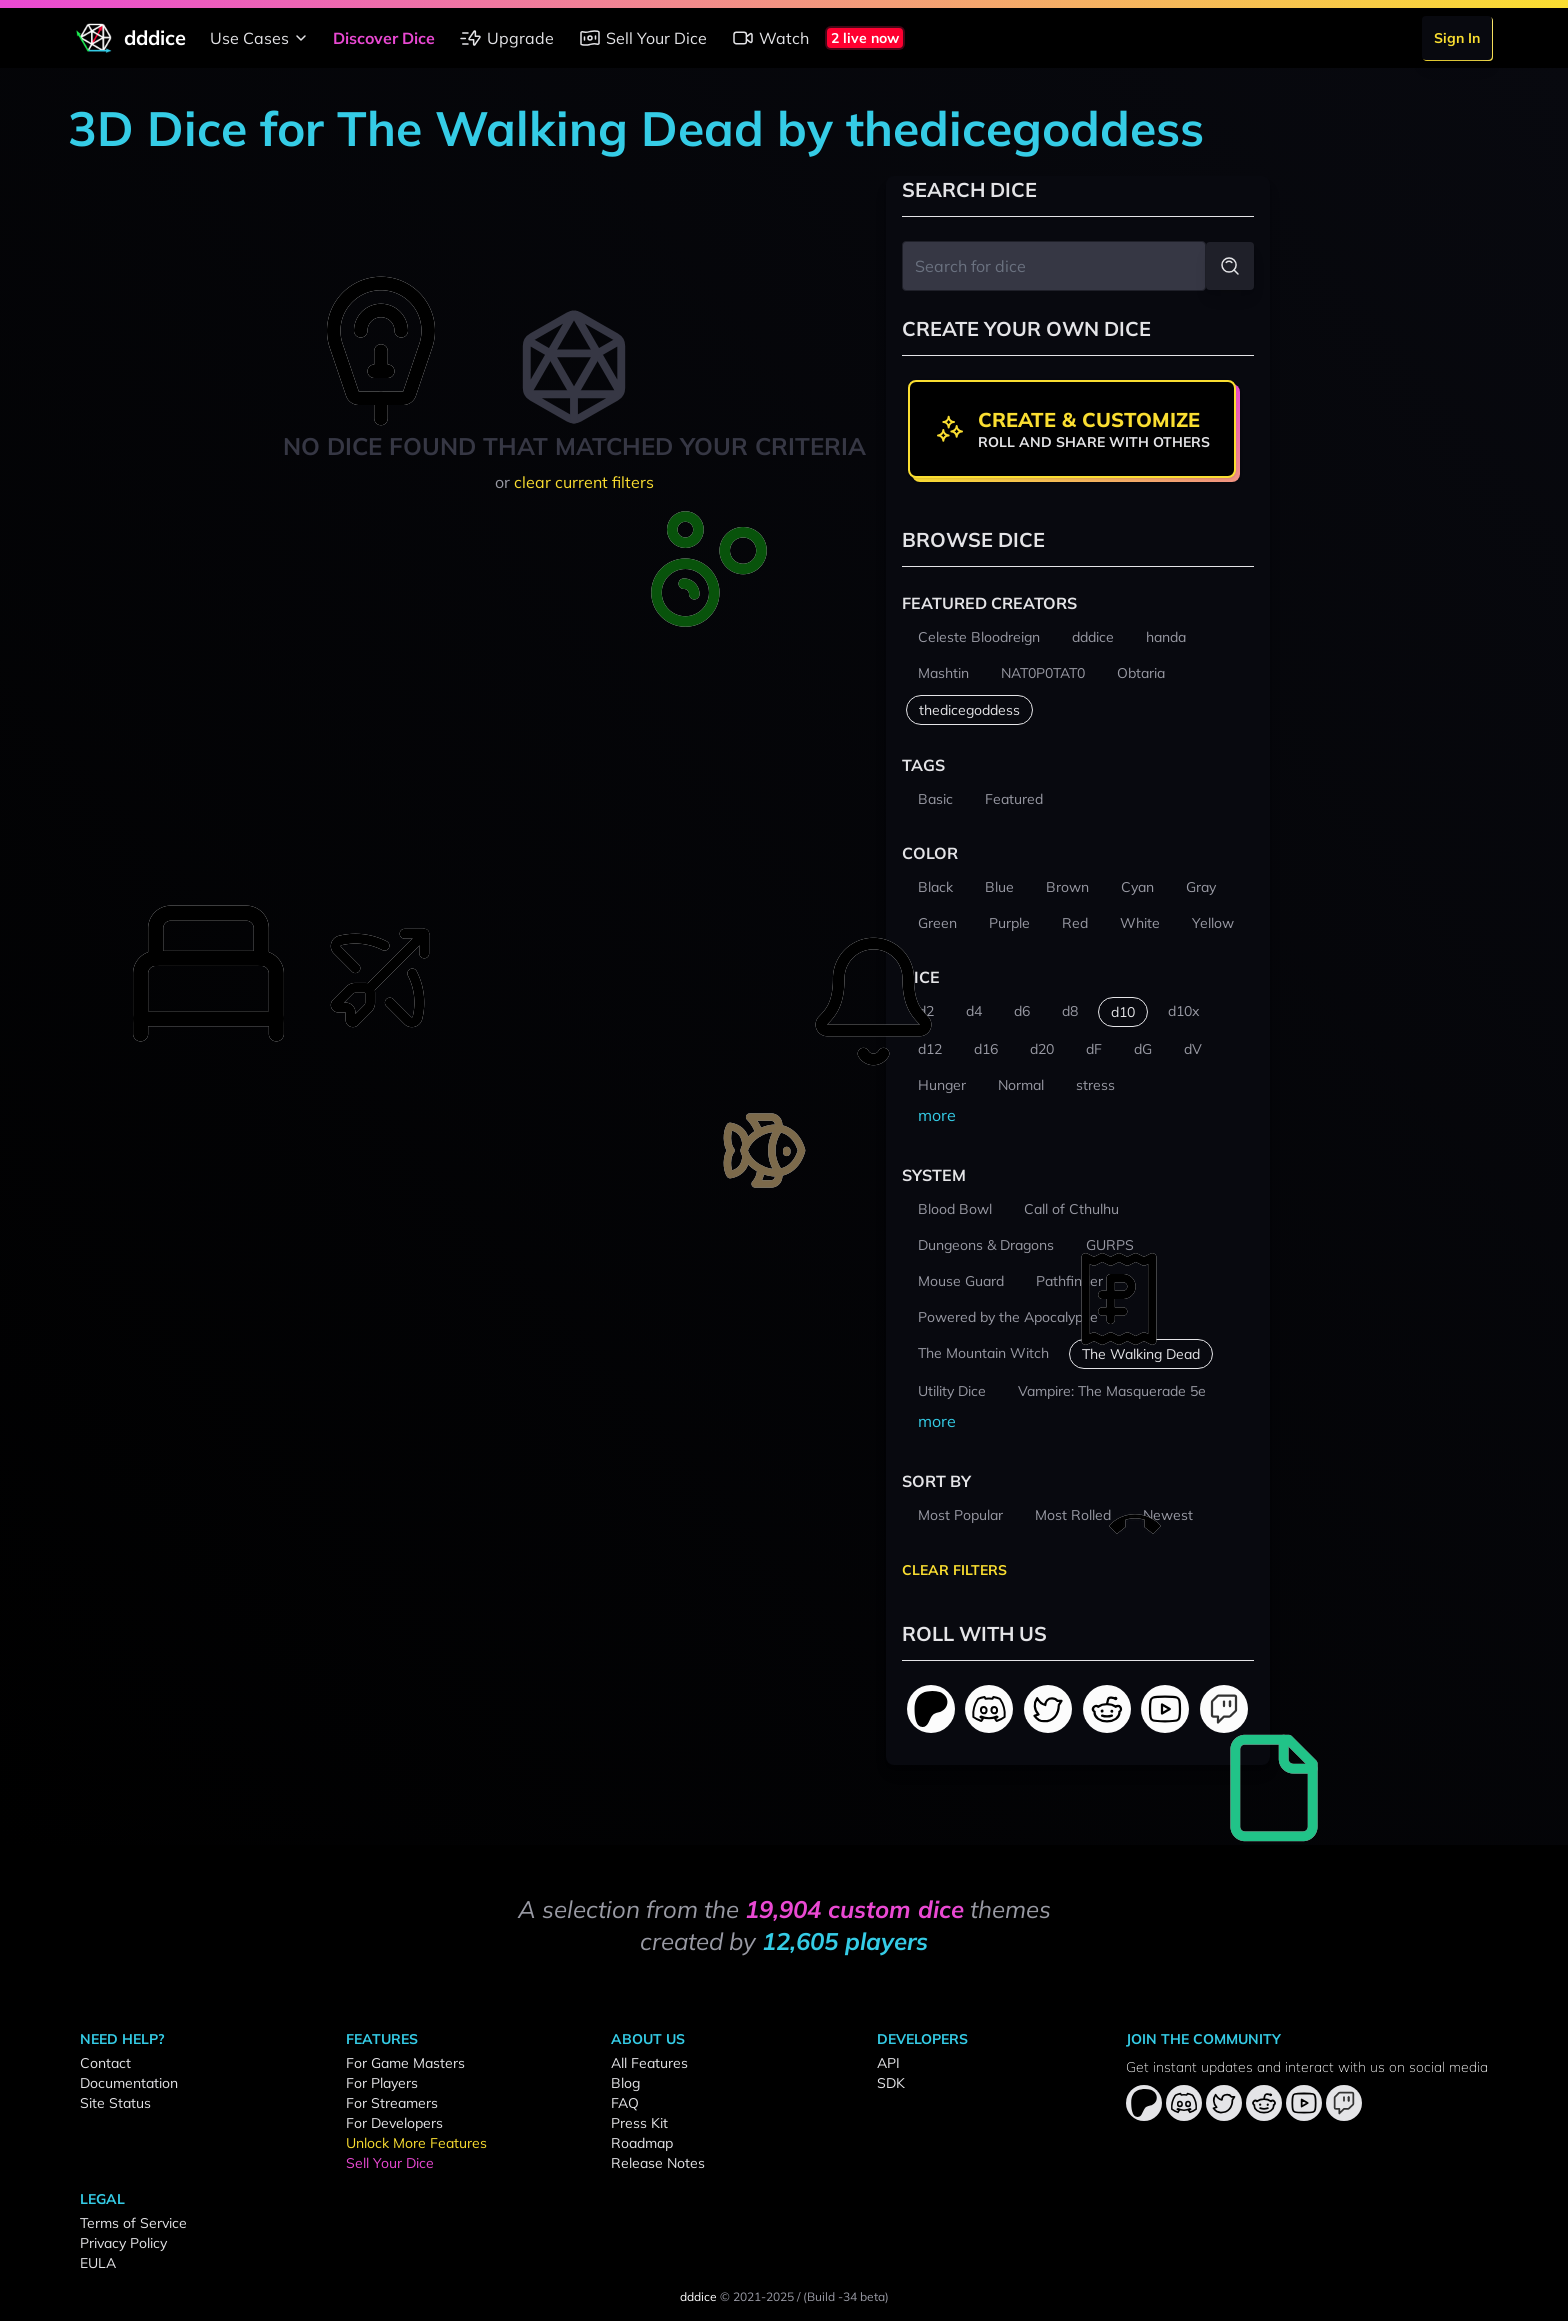 The height and width of the screenshot is (2321, 1568). What do you see at coordinates (381, 351) in the screenshot?
I see `find nearby parking meters` at bounding box center [381, 351].